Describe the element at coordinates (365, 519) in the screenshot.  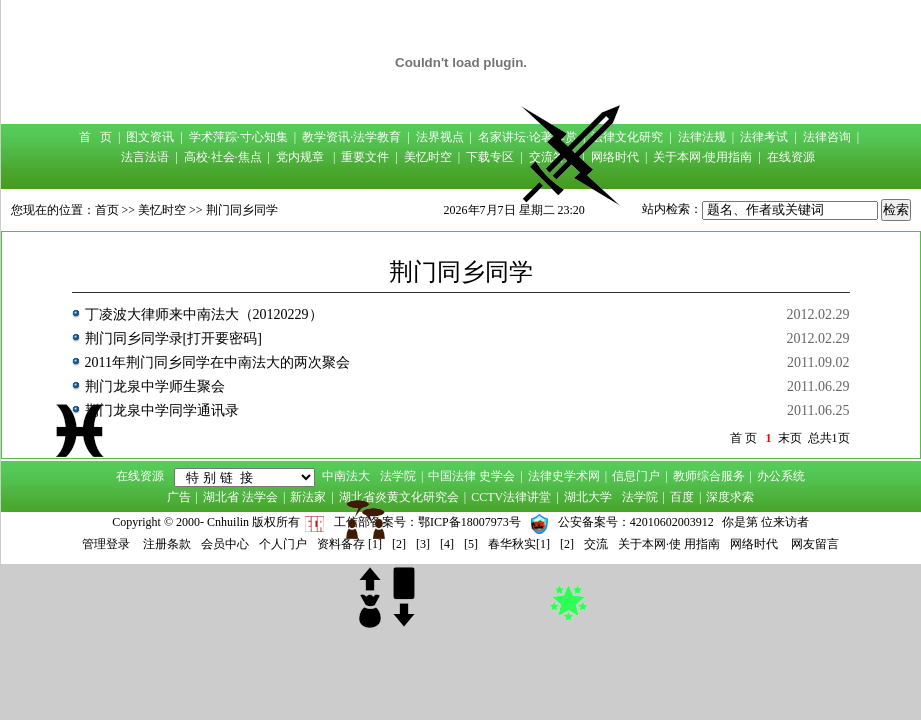
I see `open group discussion or chat` at that location.